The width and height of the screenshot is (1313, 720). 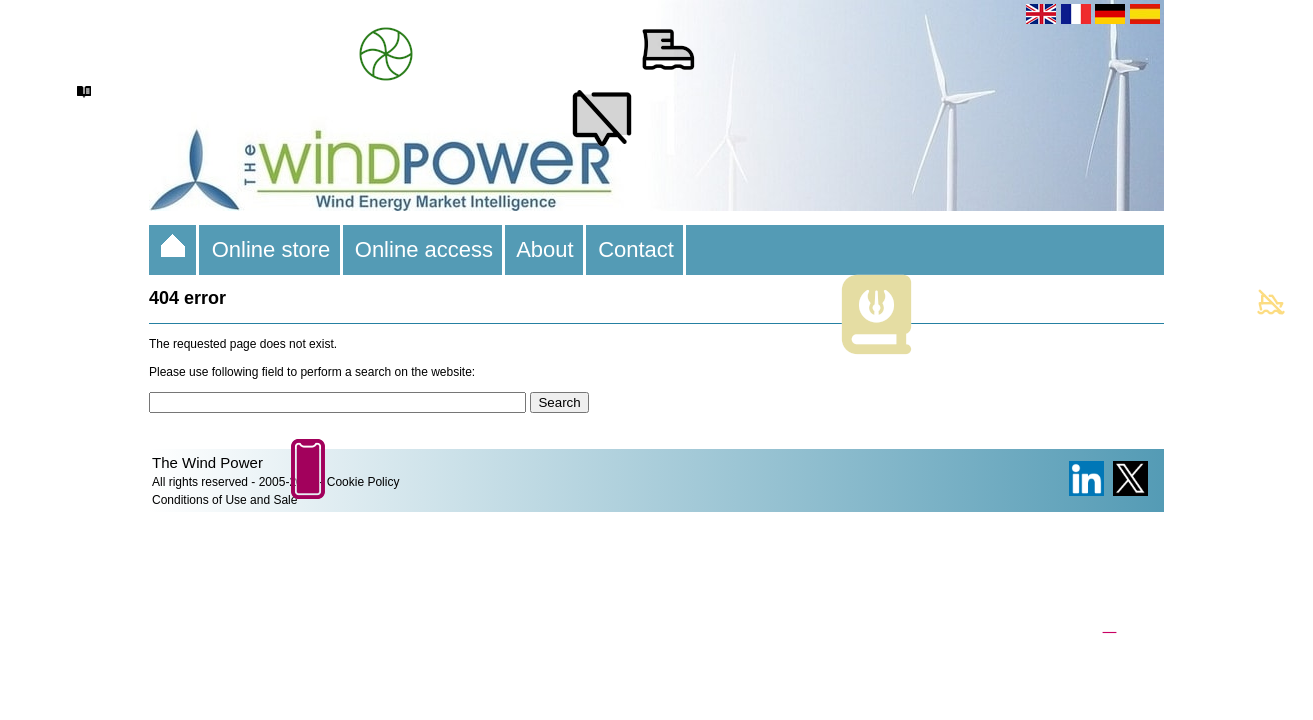 What do you see at coordinates (386, 54) in the screenshot?
I see `loading content in progress` at bounding box center [386, 54].